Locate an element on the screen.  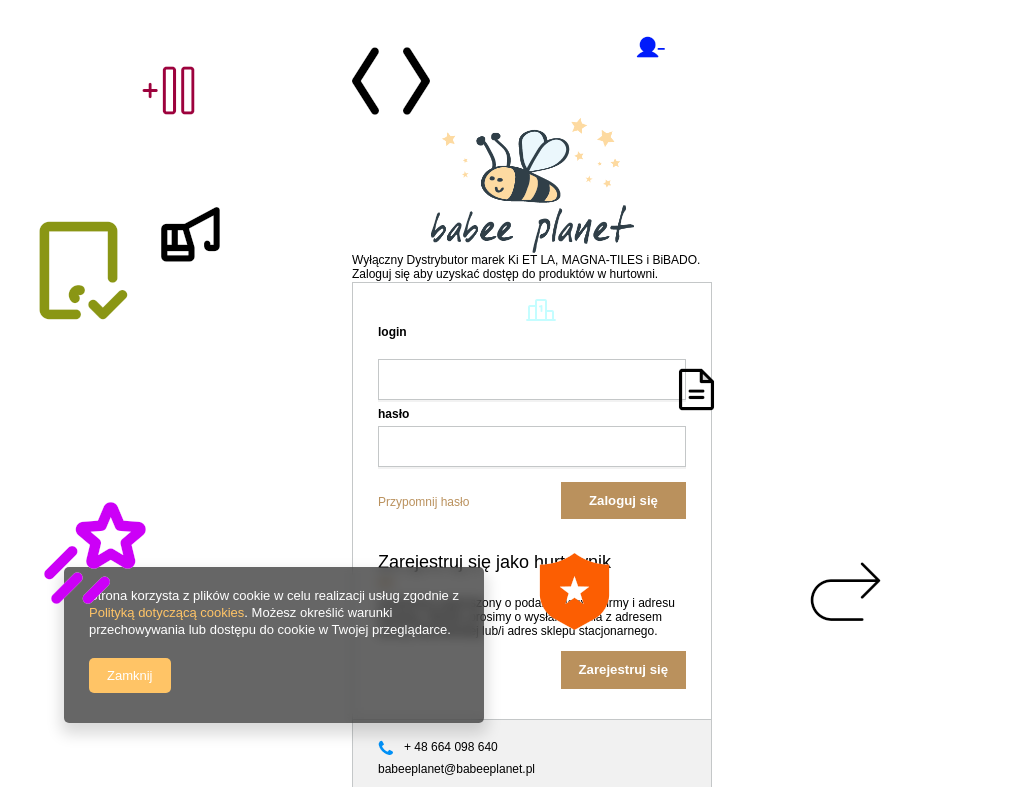
construction or building in progress is located at coordinates (191, 237).